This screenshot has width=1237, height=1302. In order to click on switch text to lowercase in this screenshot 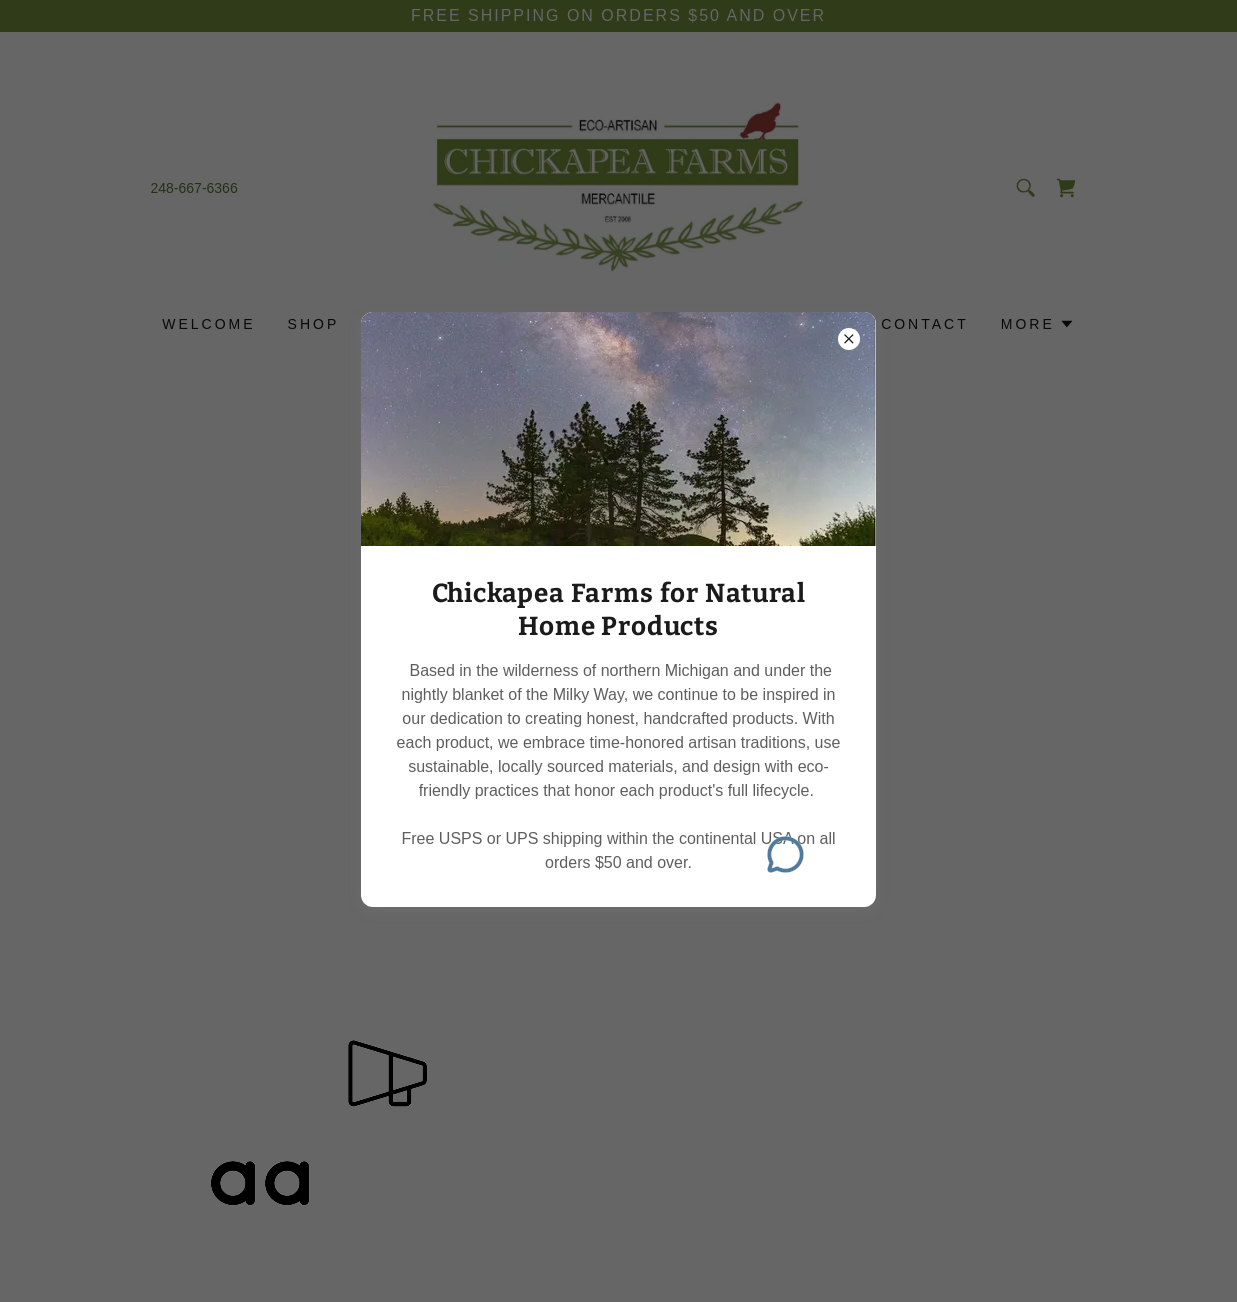, I will do `click(260, 1166)`.